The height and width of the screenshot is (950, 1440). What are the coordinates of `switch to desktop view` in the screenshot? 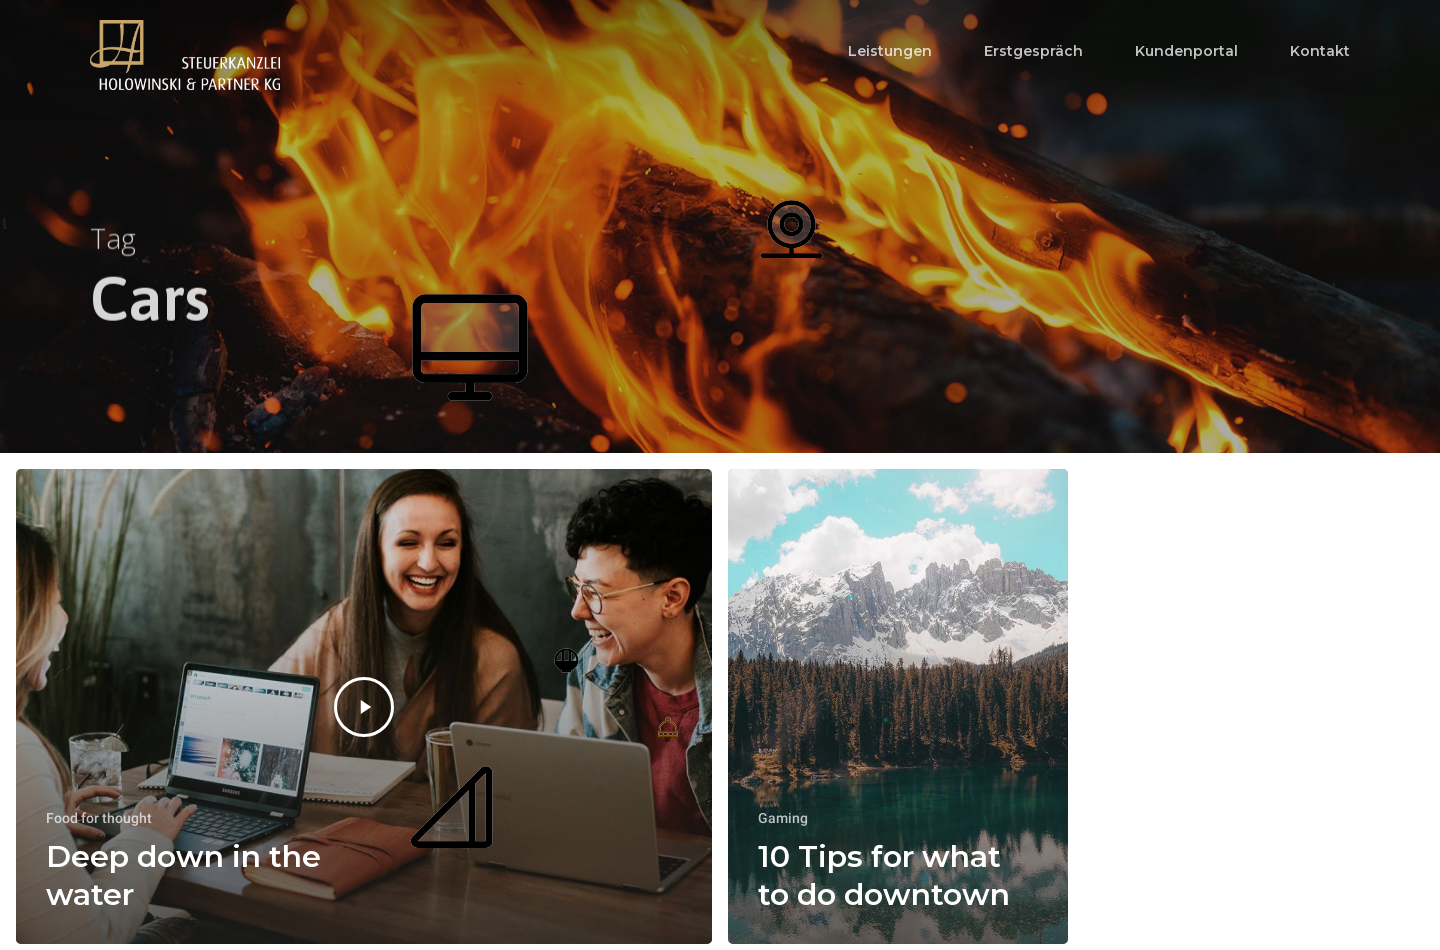 It's located at (470, 343).